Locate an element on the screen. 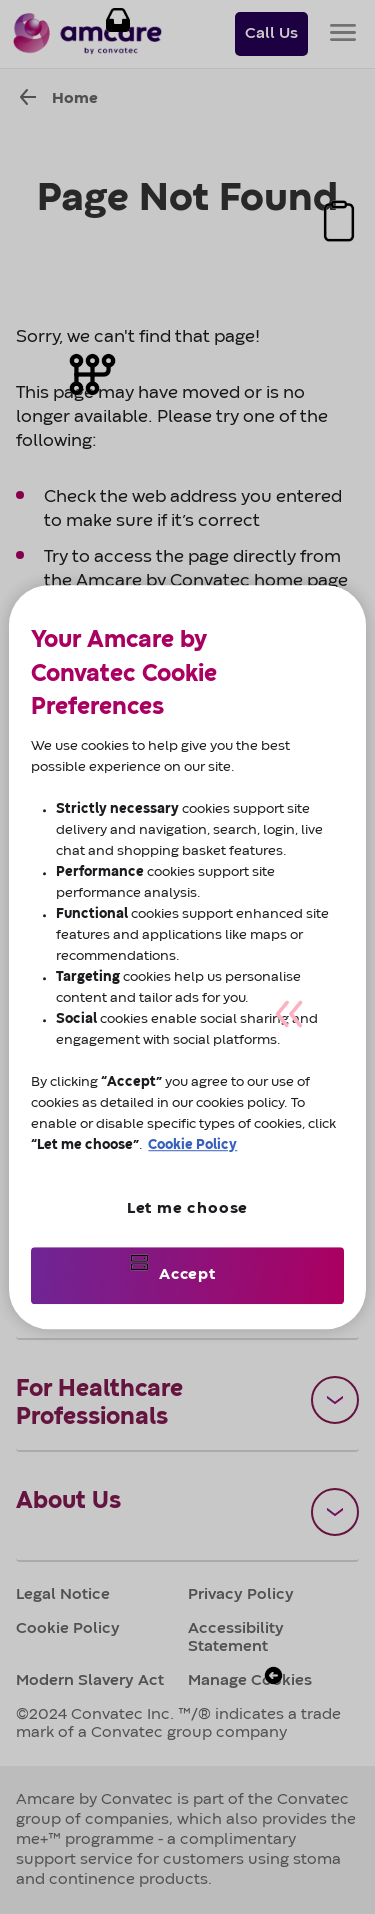 The image size is (375, 1914). go back to the previous screen is located at coordinates (273, 1675).